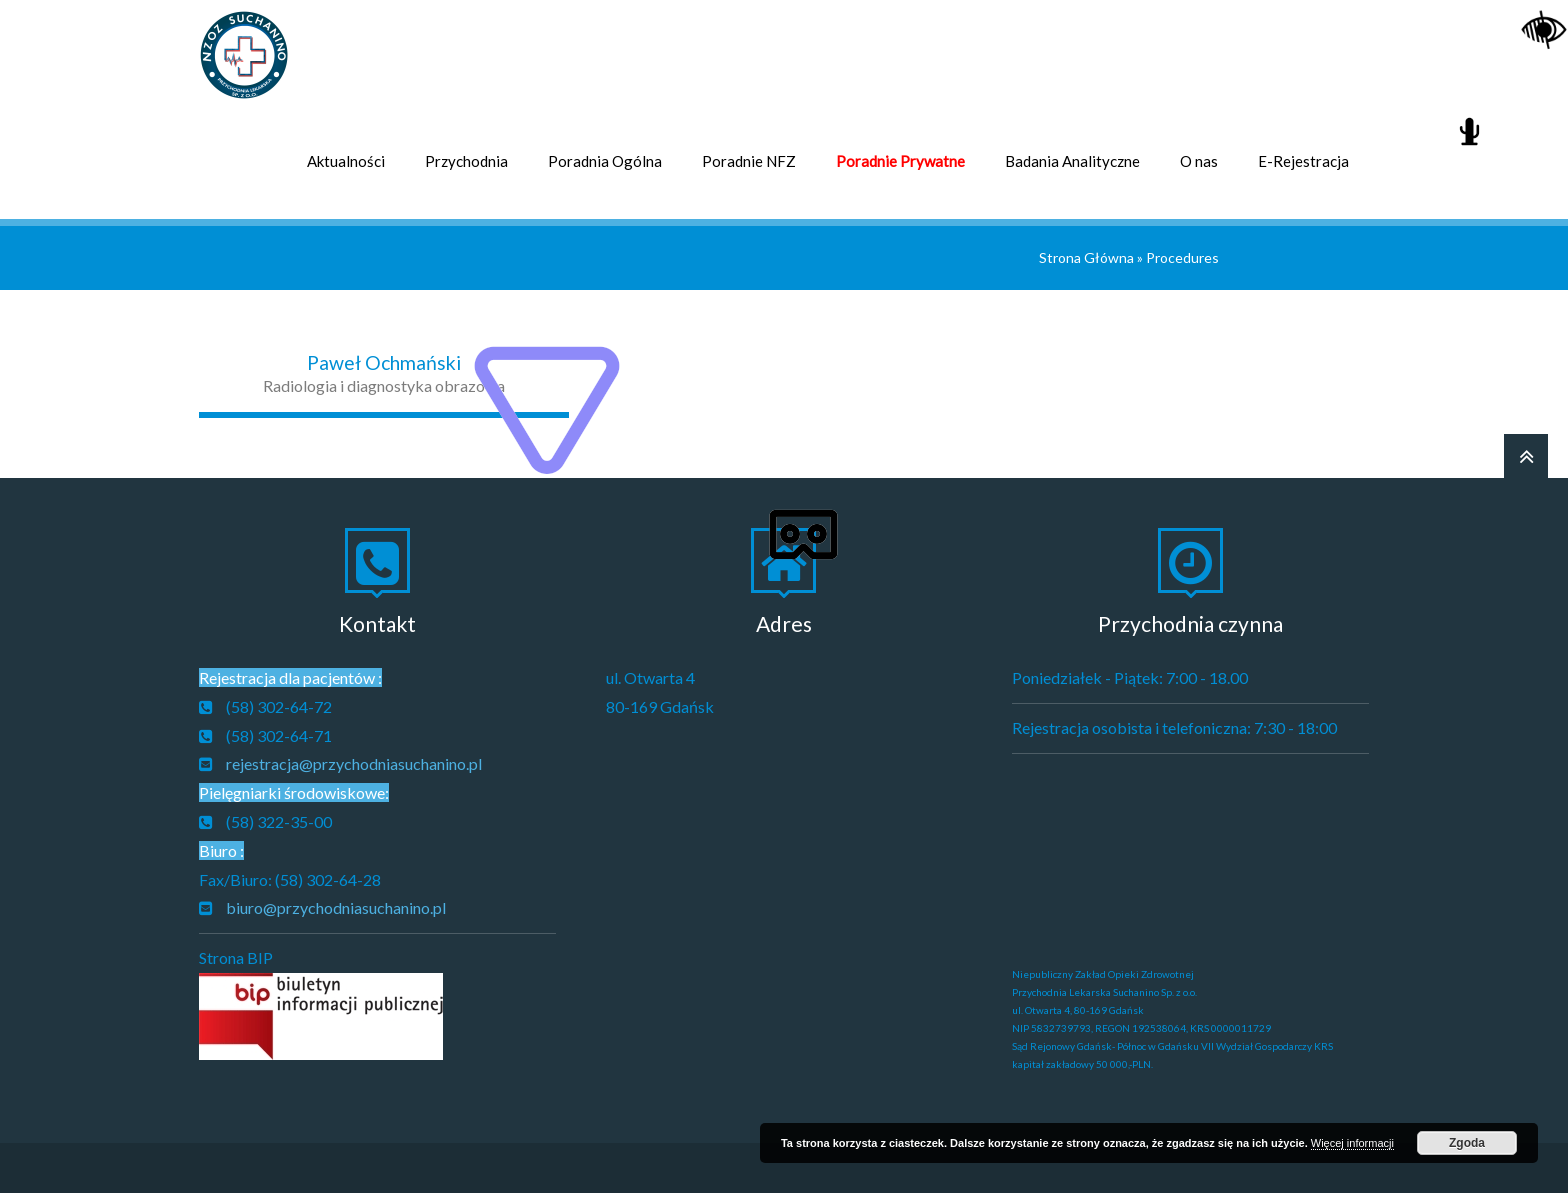 This screenshot has width=1568, height=1193. What do you see at coordinates (547, 406) in the screenshot?
I see `expand dropdown menu` at bounding box center [547, 406].